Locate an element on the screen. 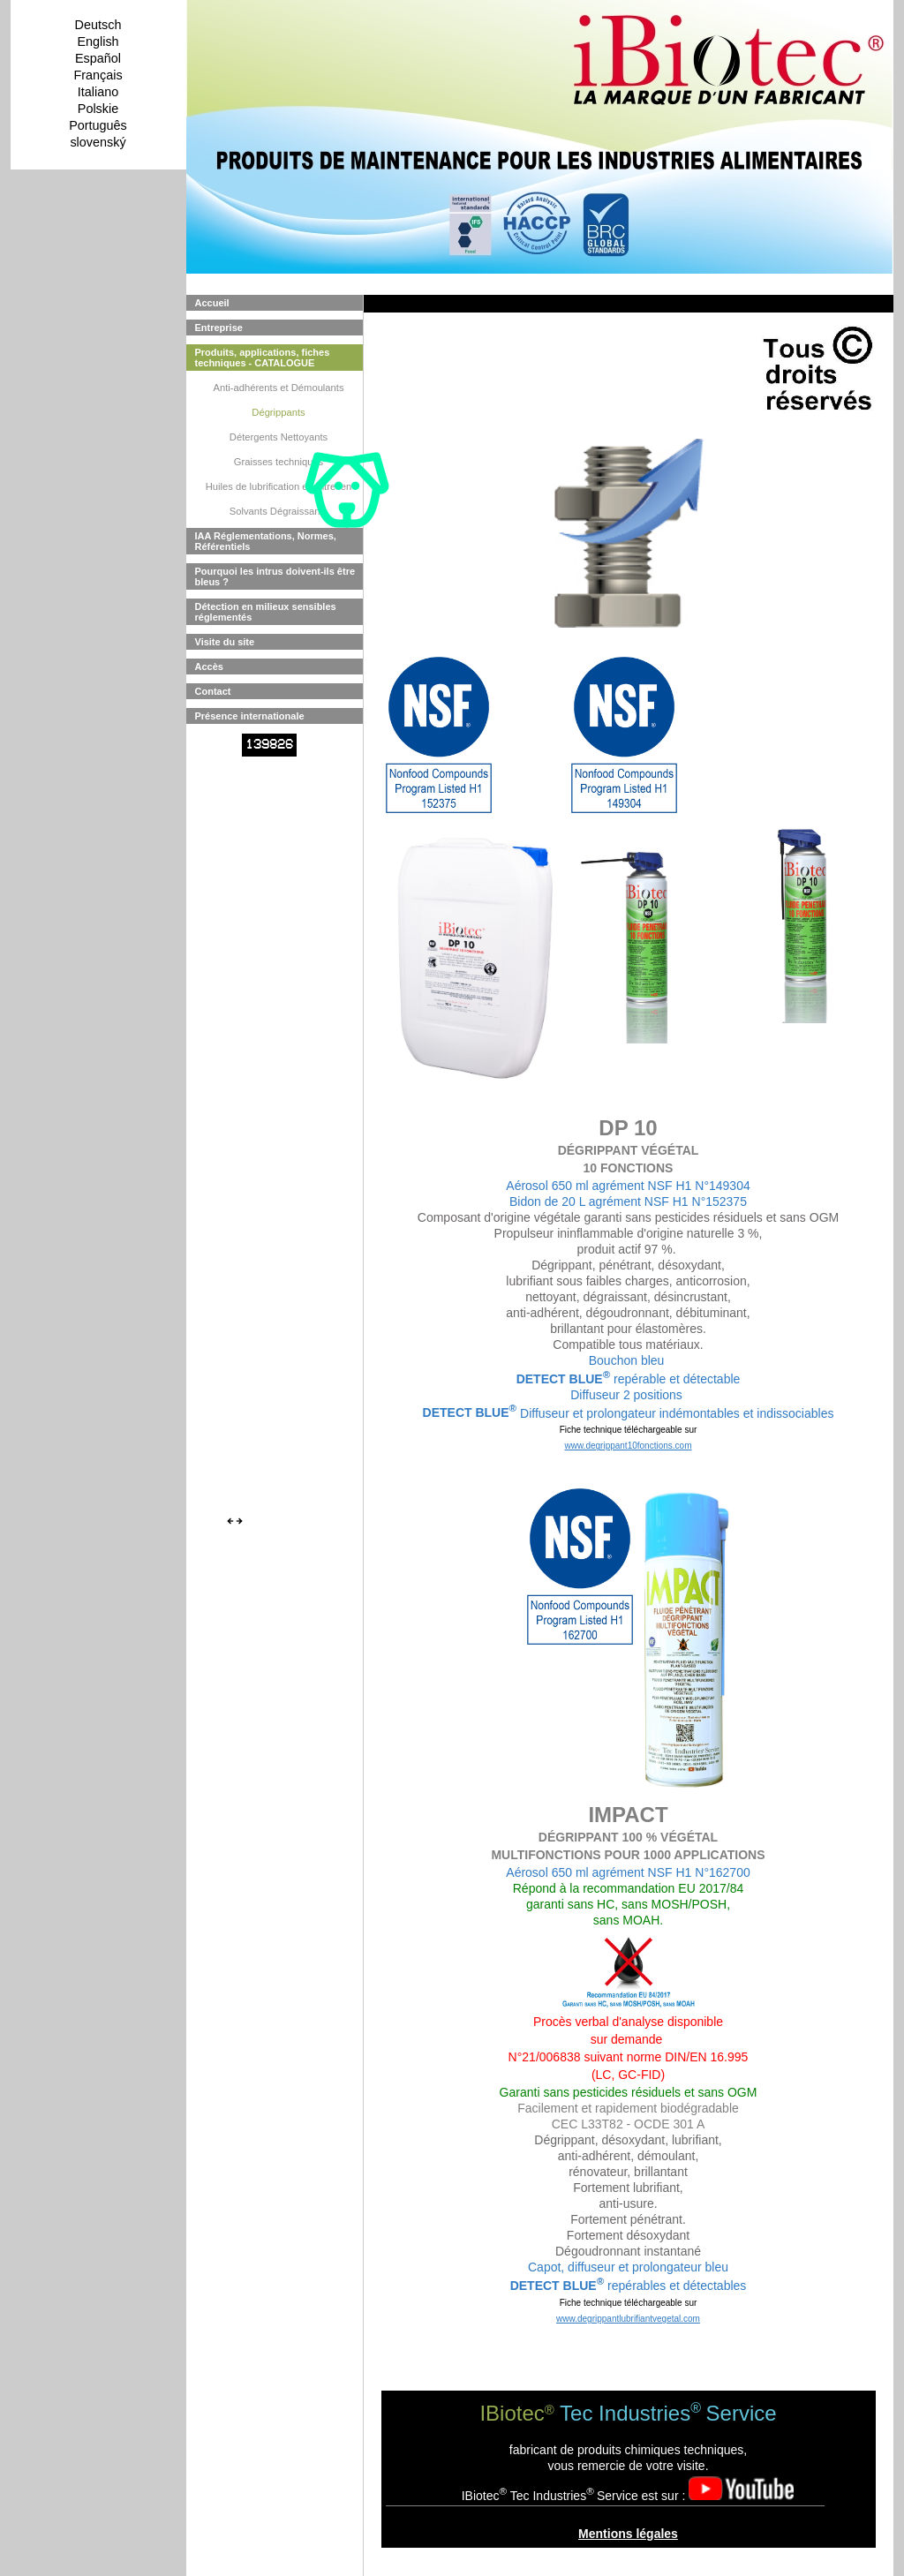 The height and width of the screenshot is (2576, 904). browse pet-related content or services is located at coordinates (347, 490).